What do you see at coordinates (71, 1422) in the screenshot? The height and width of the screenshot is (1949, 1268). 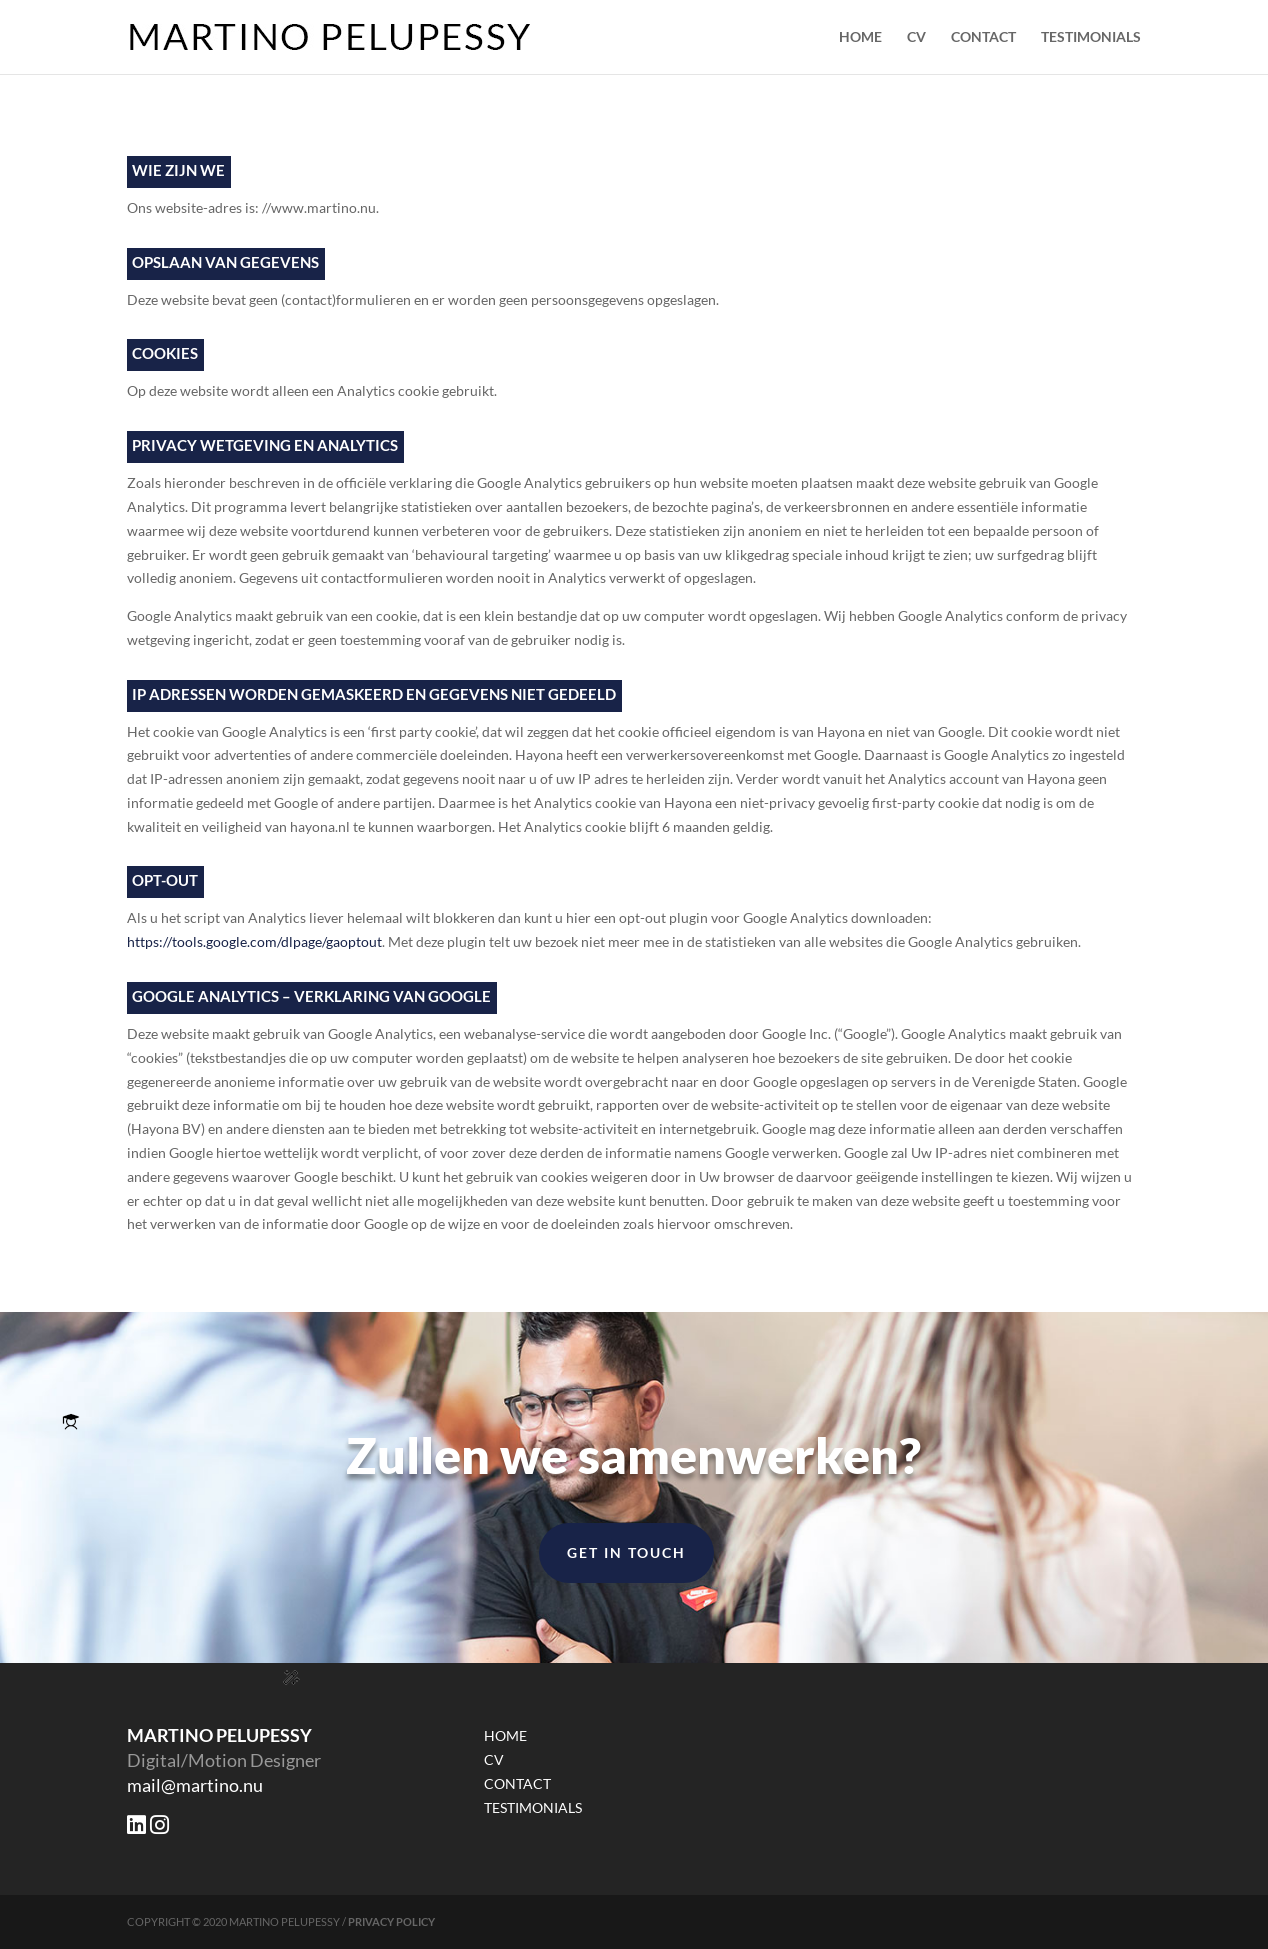 I see `view student profile or account` at bounding box center [71, 1422].